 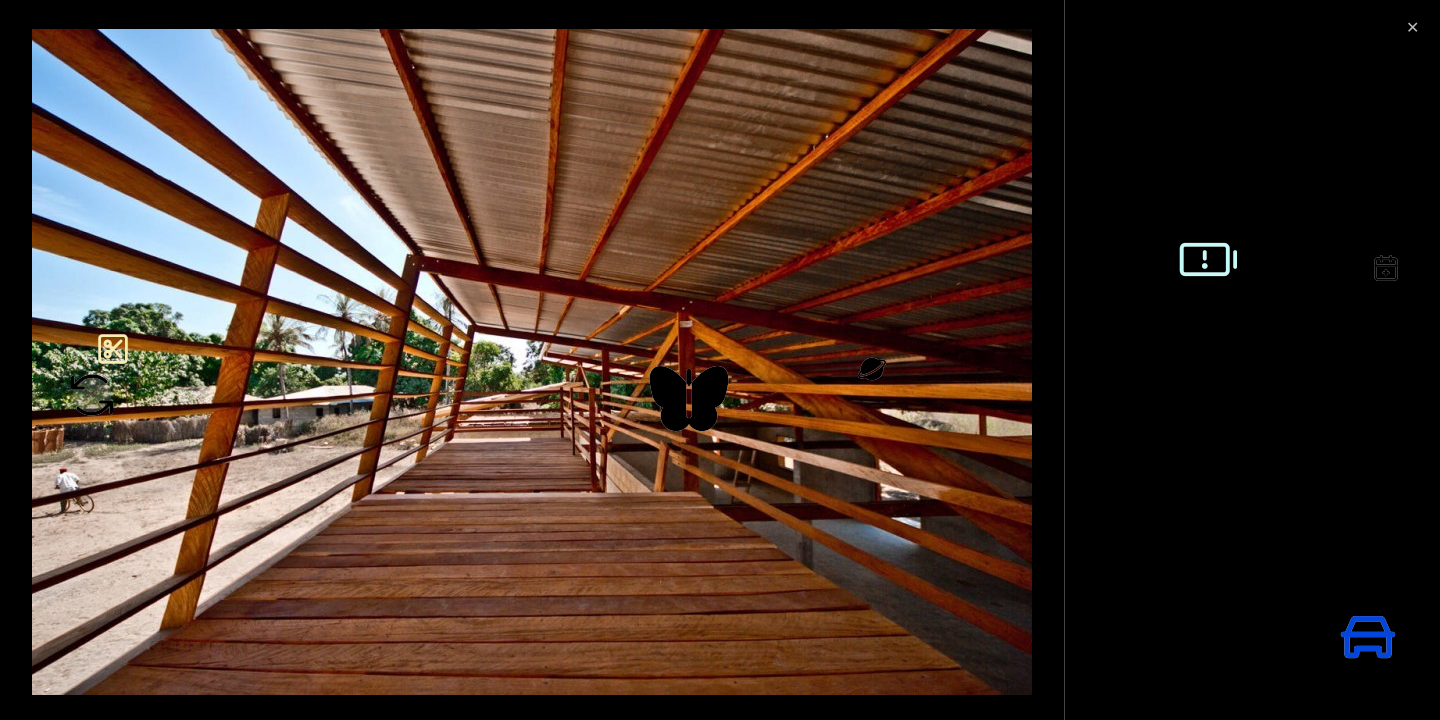 What do you see at coordinates (92, 395) in the screenshot?
I see `refresh or reload content` at bounding box center [92, 395].